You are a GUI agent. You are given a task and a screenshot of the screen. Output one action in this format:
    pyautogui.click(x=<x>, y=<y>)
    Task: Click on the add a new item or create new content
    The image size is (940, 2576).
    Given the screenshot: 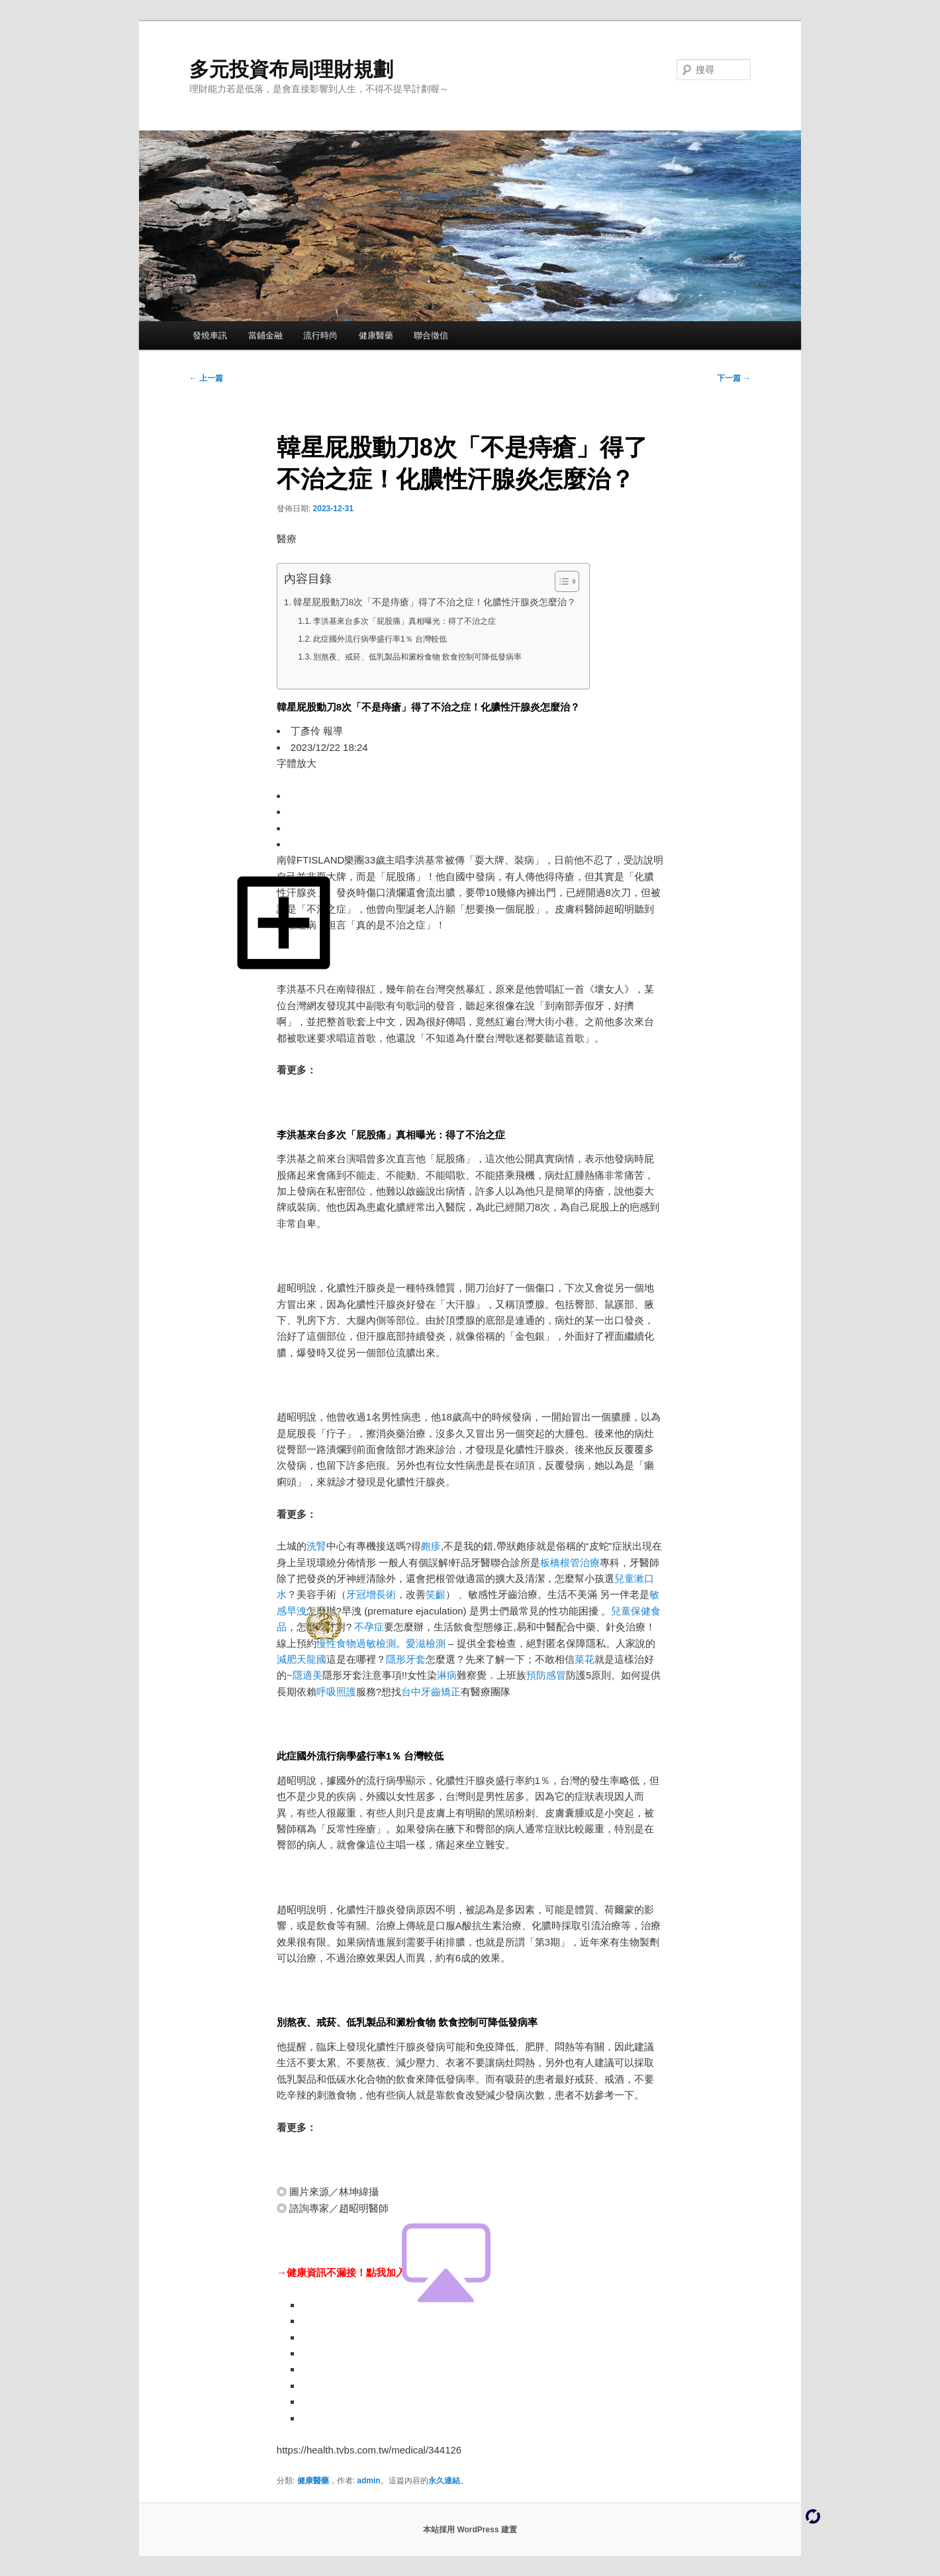 What is the action you would take?
    pyautogui.click(x=283, y=922)
    